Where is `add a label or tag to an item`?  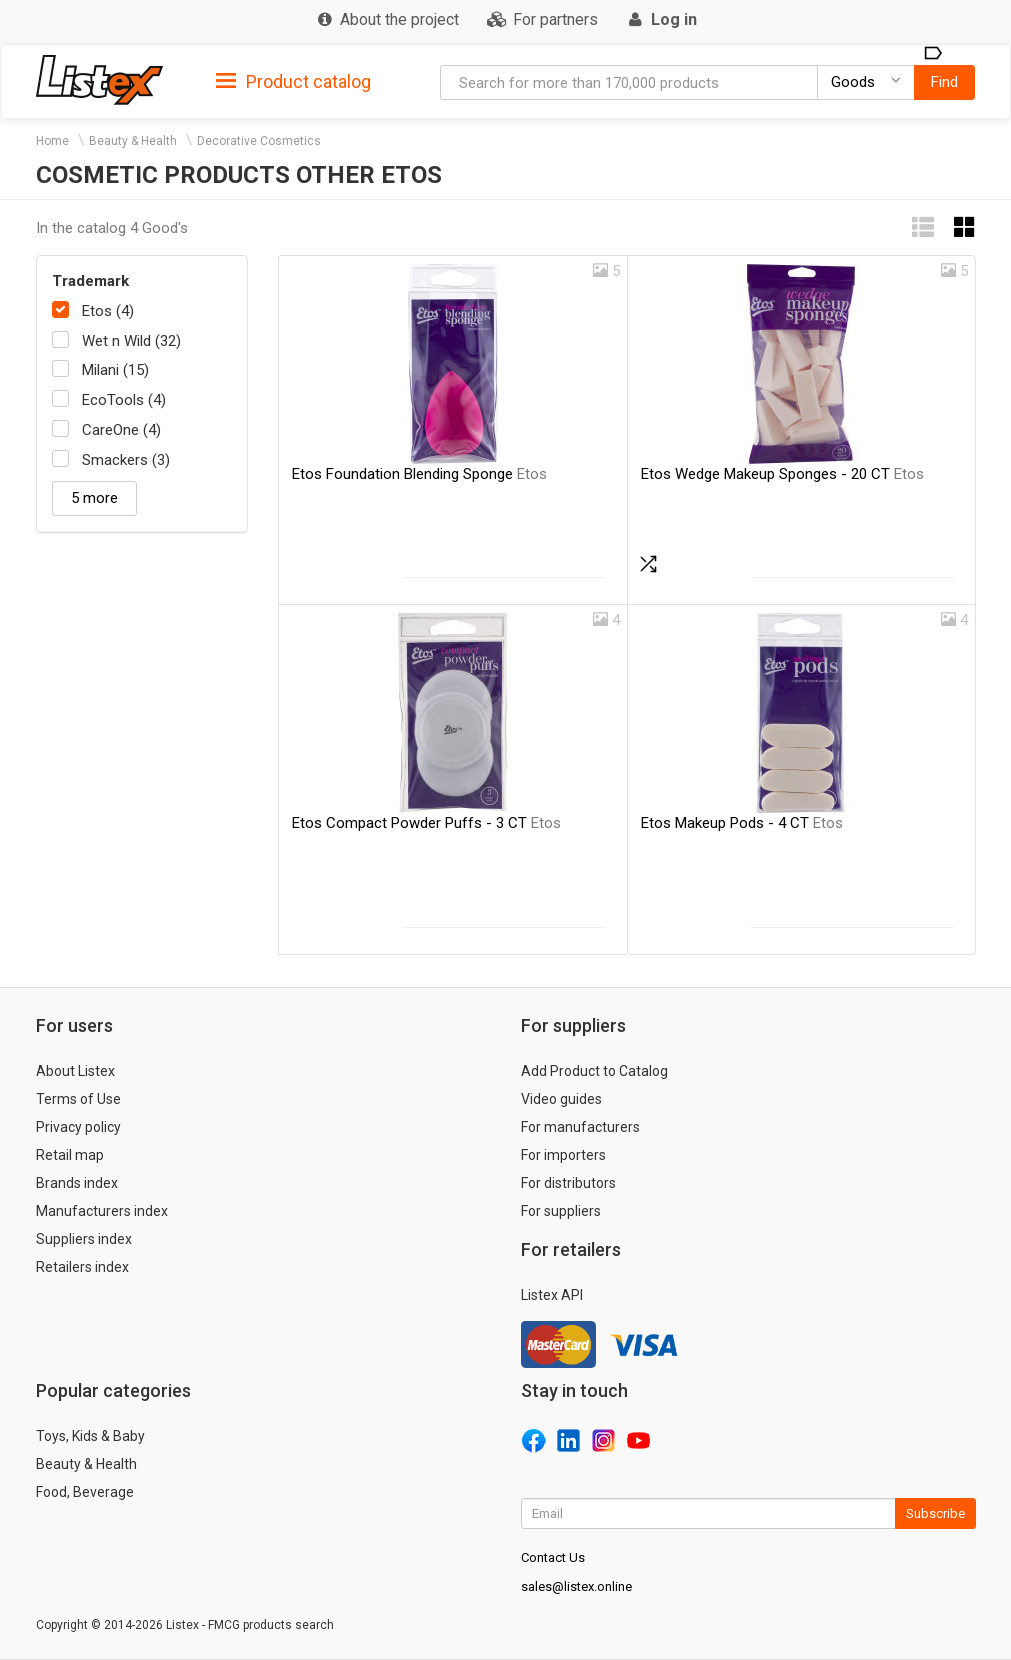
add a label or tag to an item is located at coordinates (933, 53).